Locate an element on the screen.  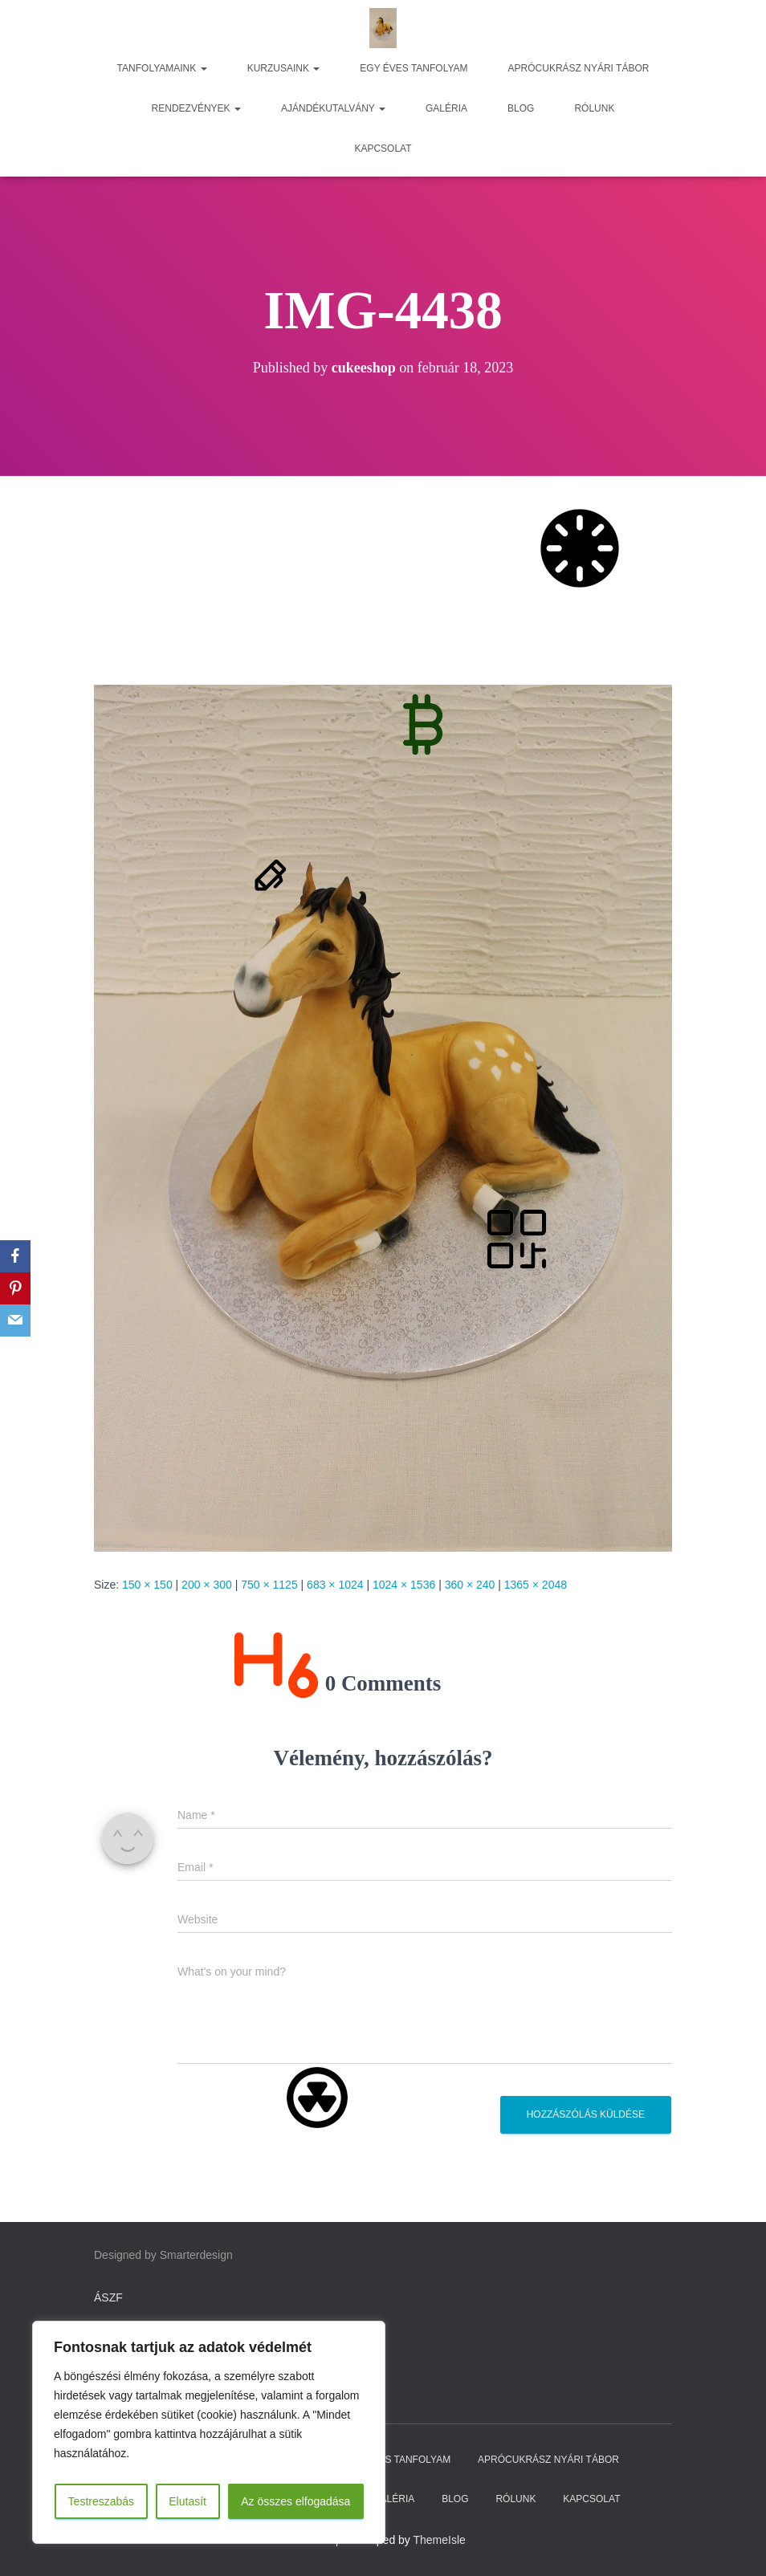
format text as heading level 6 is located at coordinates (271, 1663).